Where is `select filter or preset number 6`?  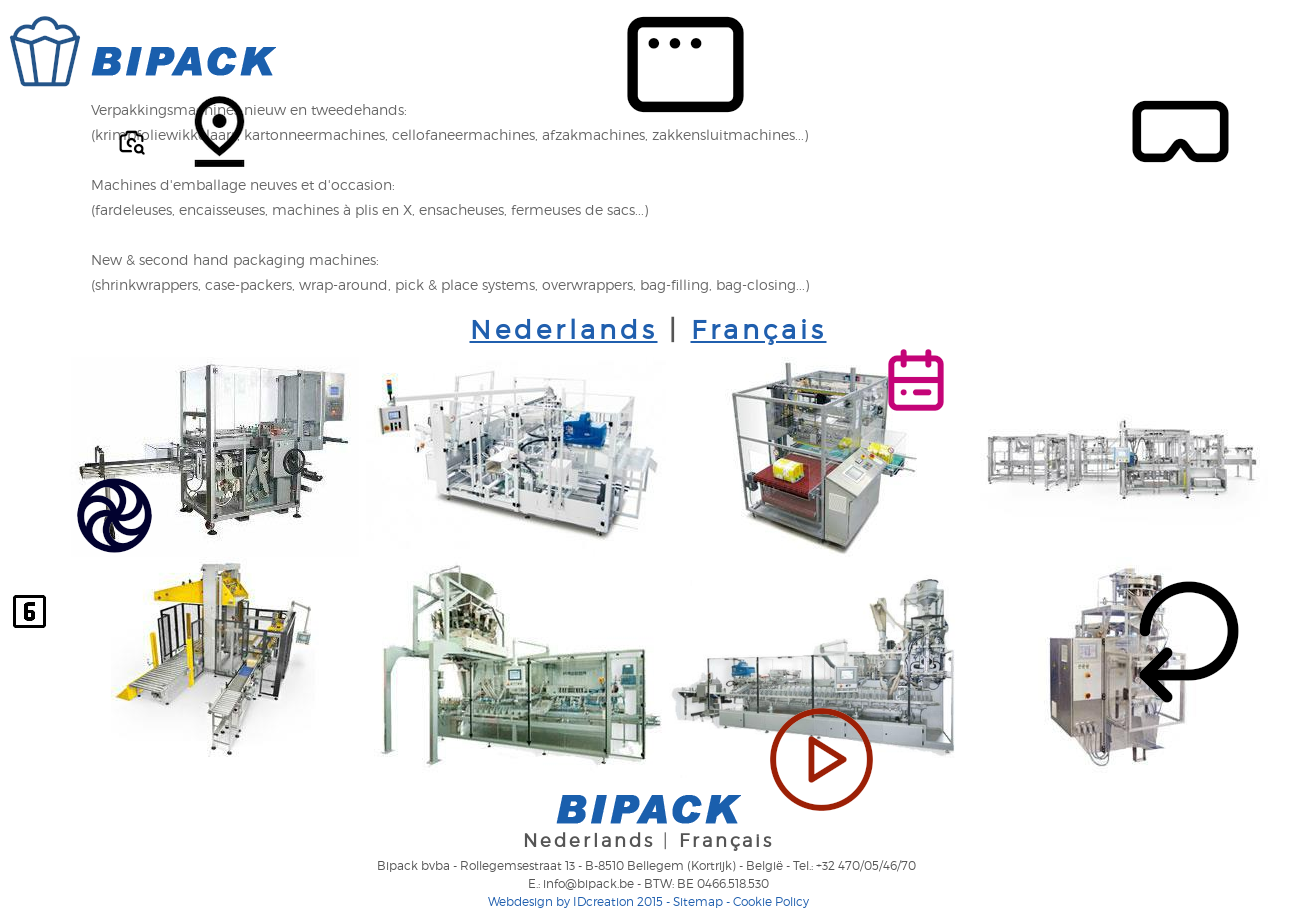
select filter or preset number 6 is located at coordinates (29, 611).